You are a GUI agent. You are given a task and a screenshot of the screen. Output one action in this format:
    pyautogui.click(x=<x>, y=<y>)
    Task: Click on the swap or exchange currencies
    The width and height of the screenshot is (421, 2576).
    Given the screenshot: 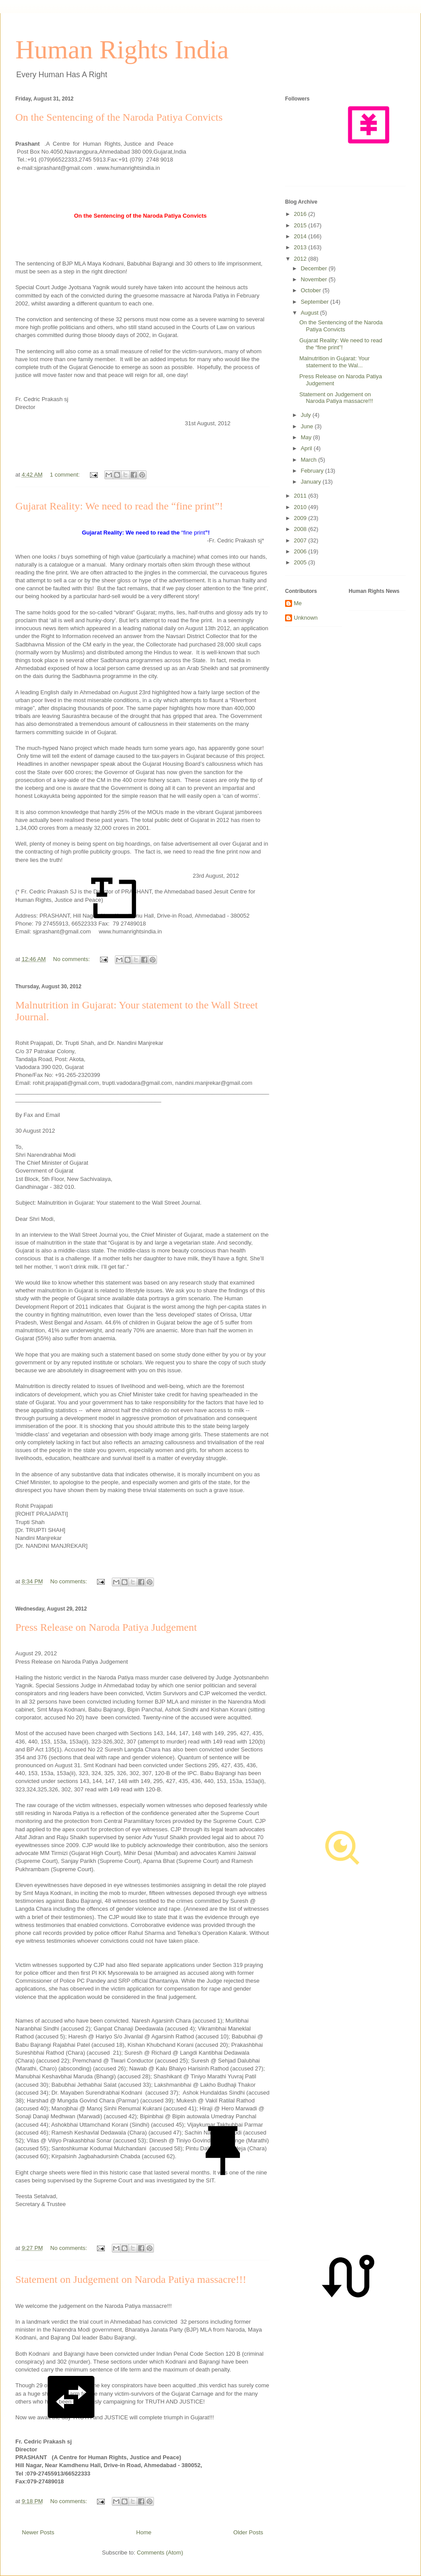 What is the action you would take?
    pyautogui.click(x=71, y=2397)
    